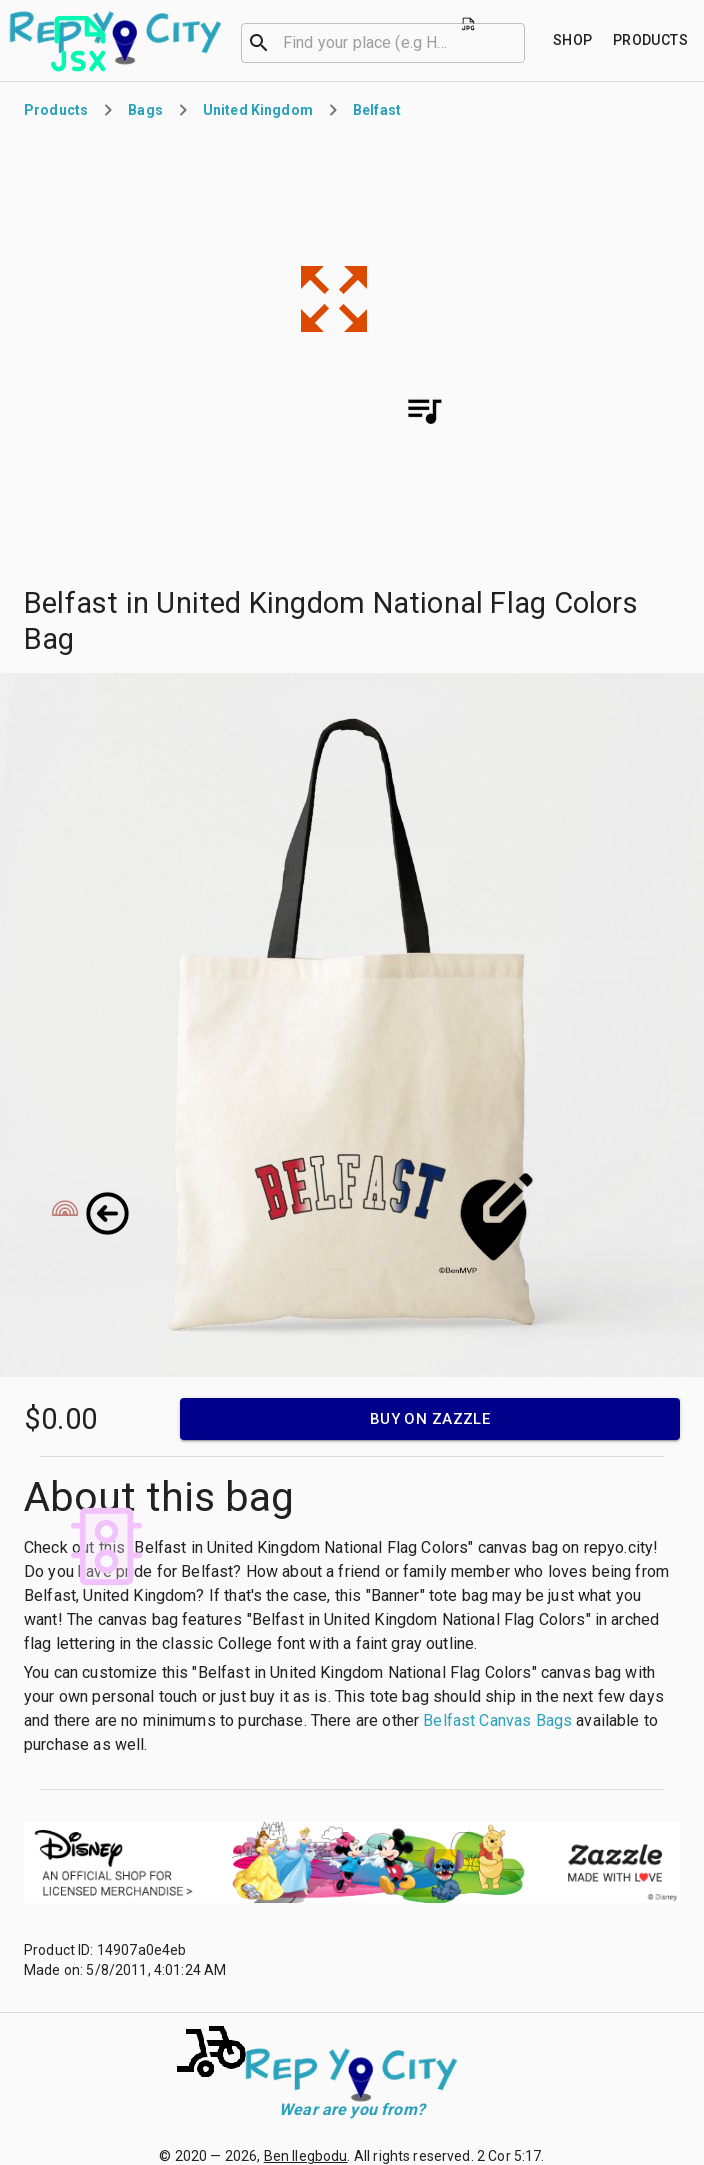  Describe the element at coordinates (107, 1213) in the screenshot. I see `go back to the previous screen` at that location.